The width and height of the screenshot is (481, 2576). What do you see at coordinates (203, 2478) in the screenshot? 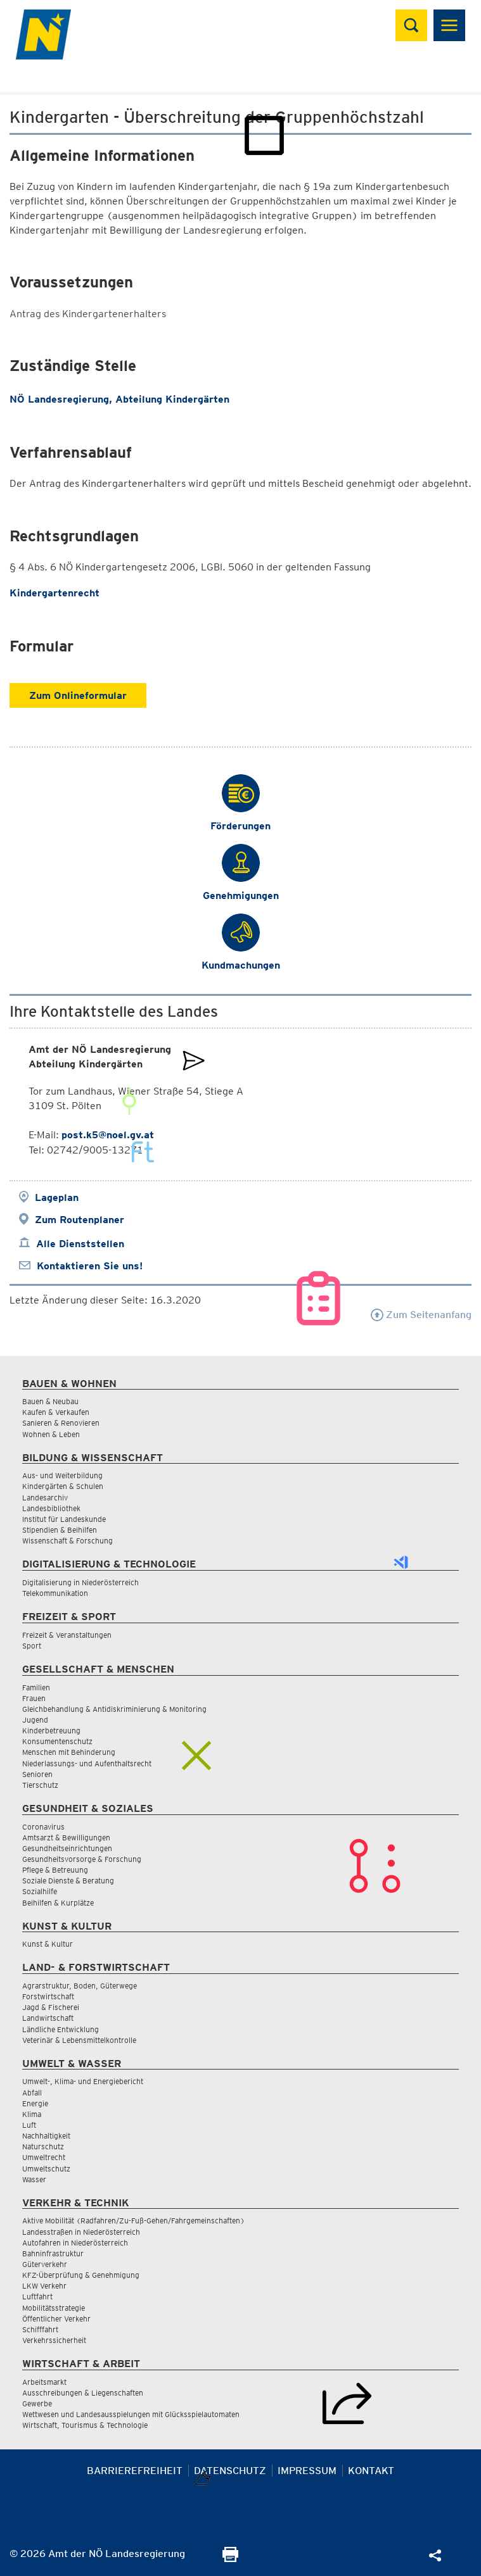
I see `indicates cloudy night weather conditions` at bounding box center [203, 2478].